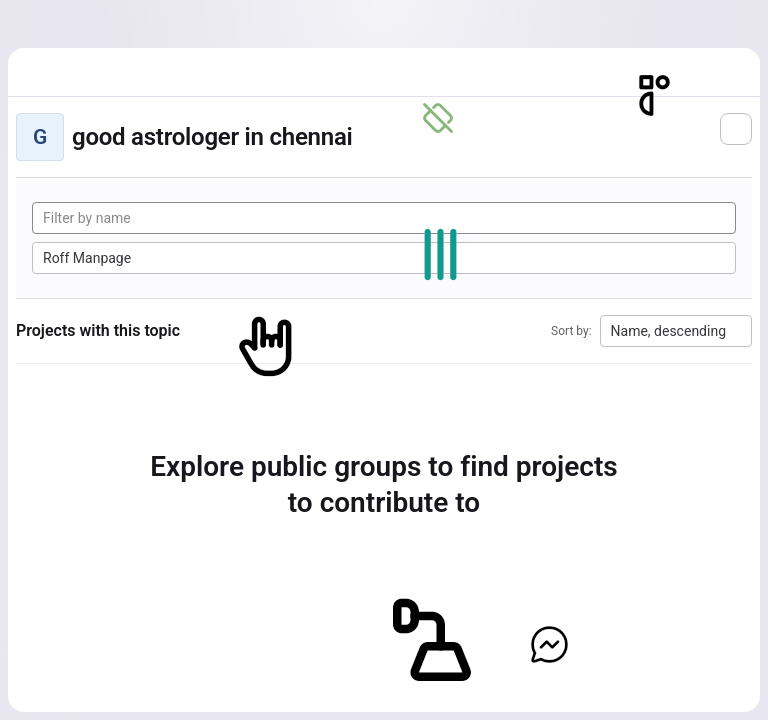  Describe the element at coordinates (432, 642) in the screenshot. I see `toggle wall lamp or sconce lighting` at that location.